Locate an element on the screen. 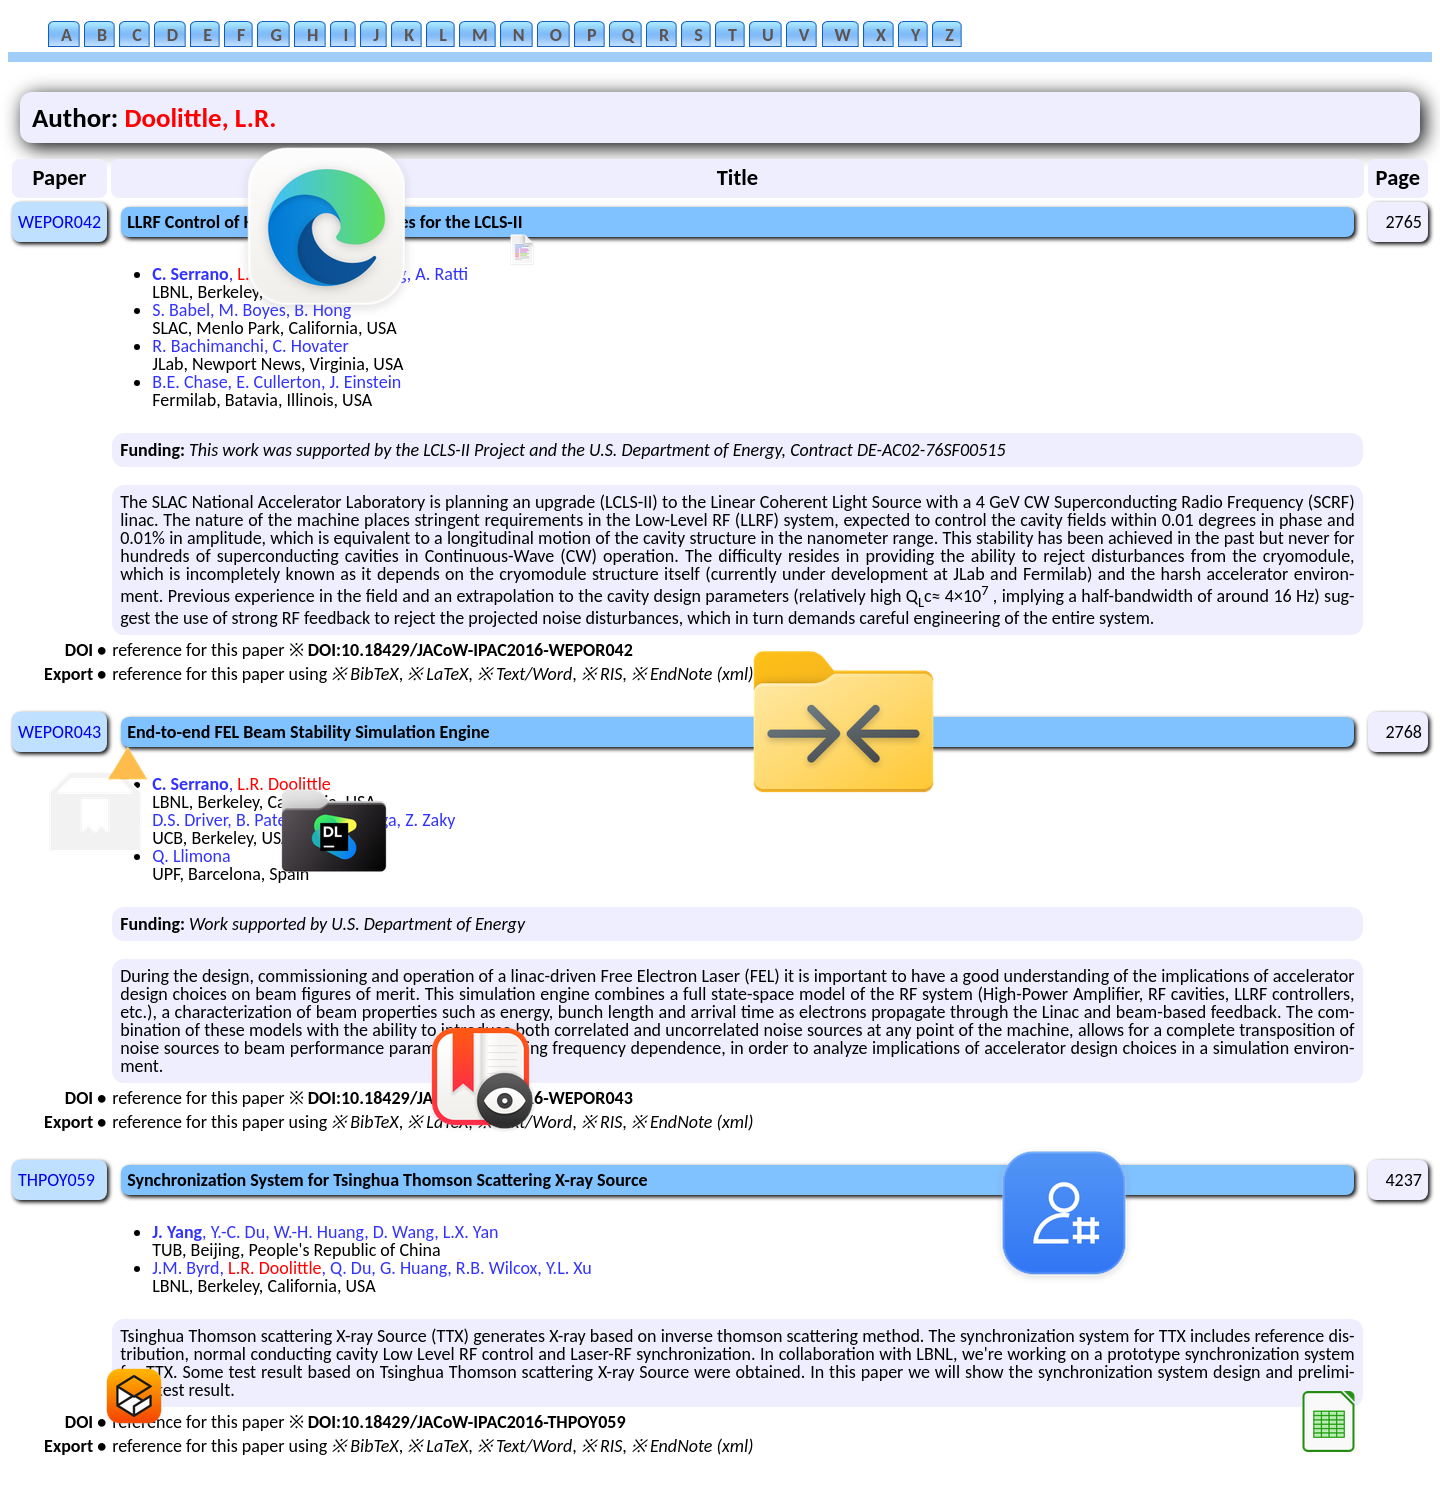  open a LibreOffice Calc spreadsheet file is located at coordinates (1328, 1421).